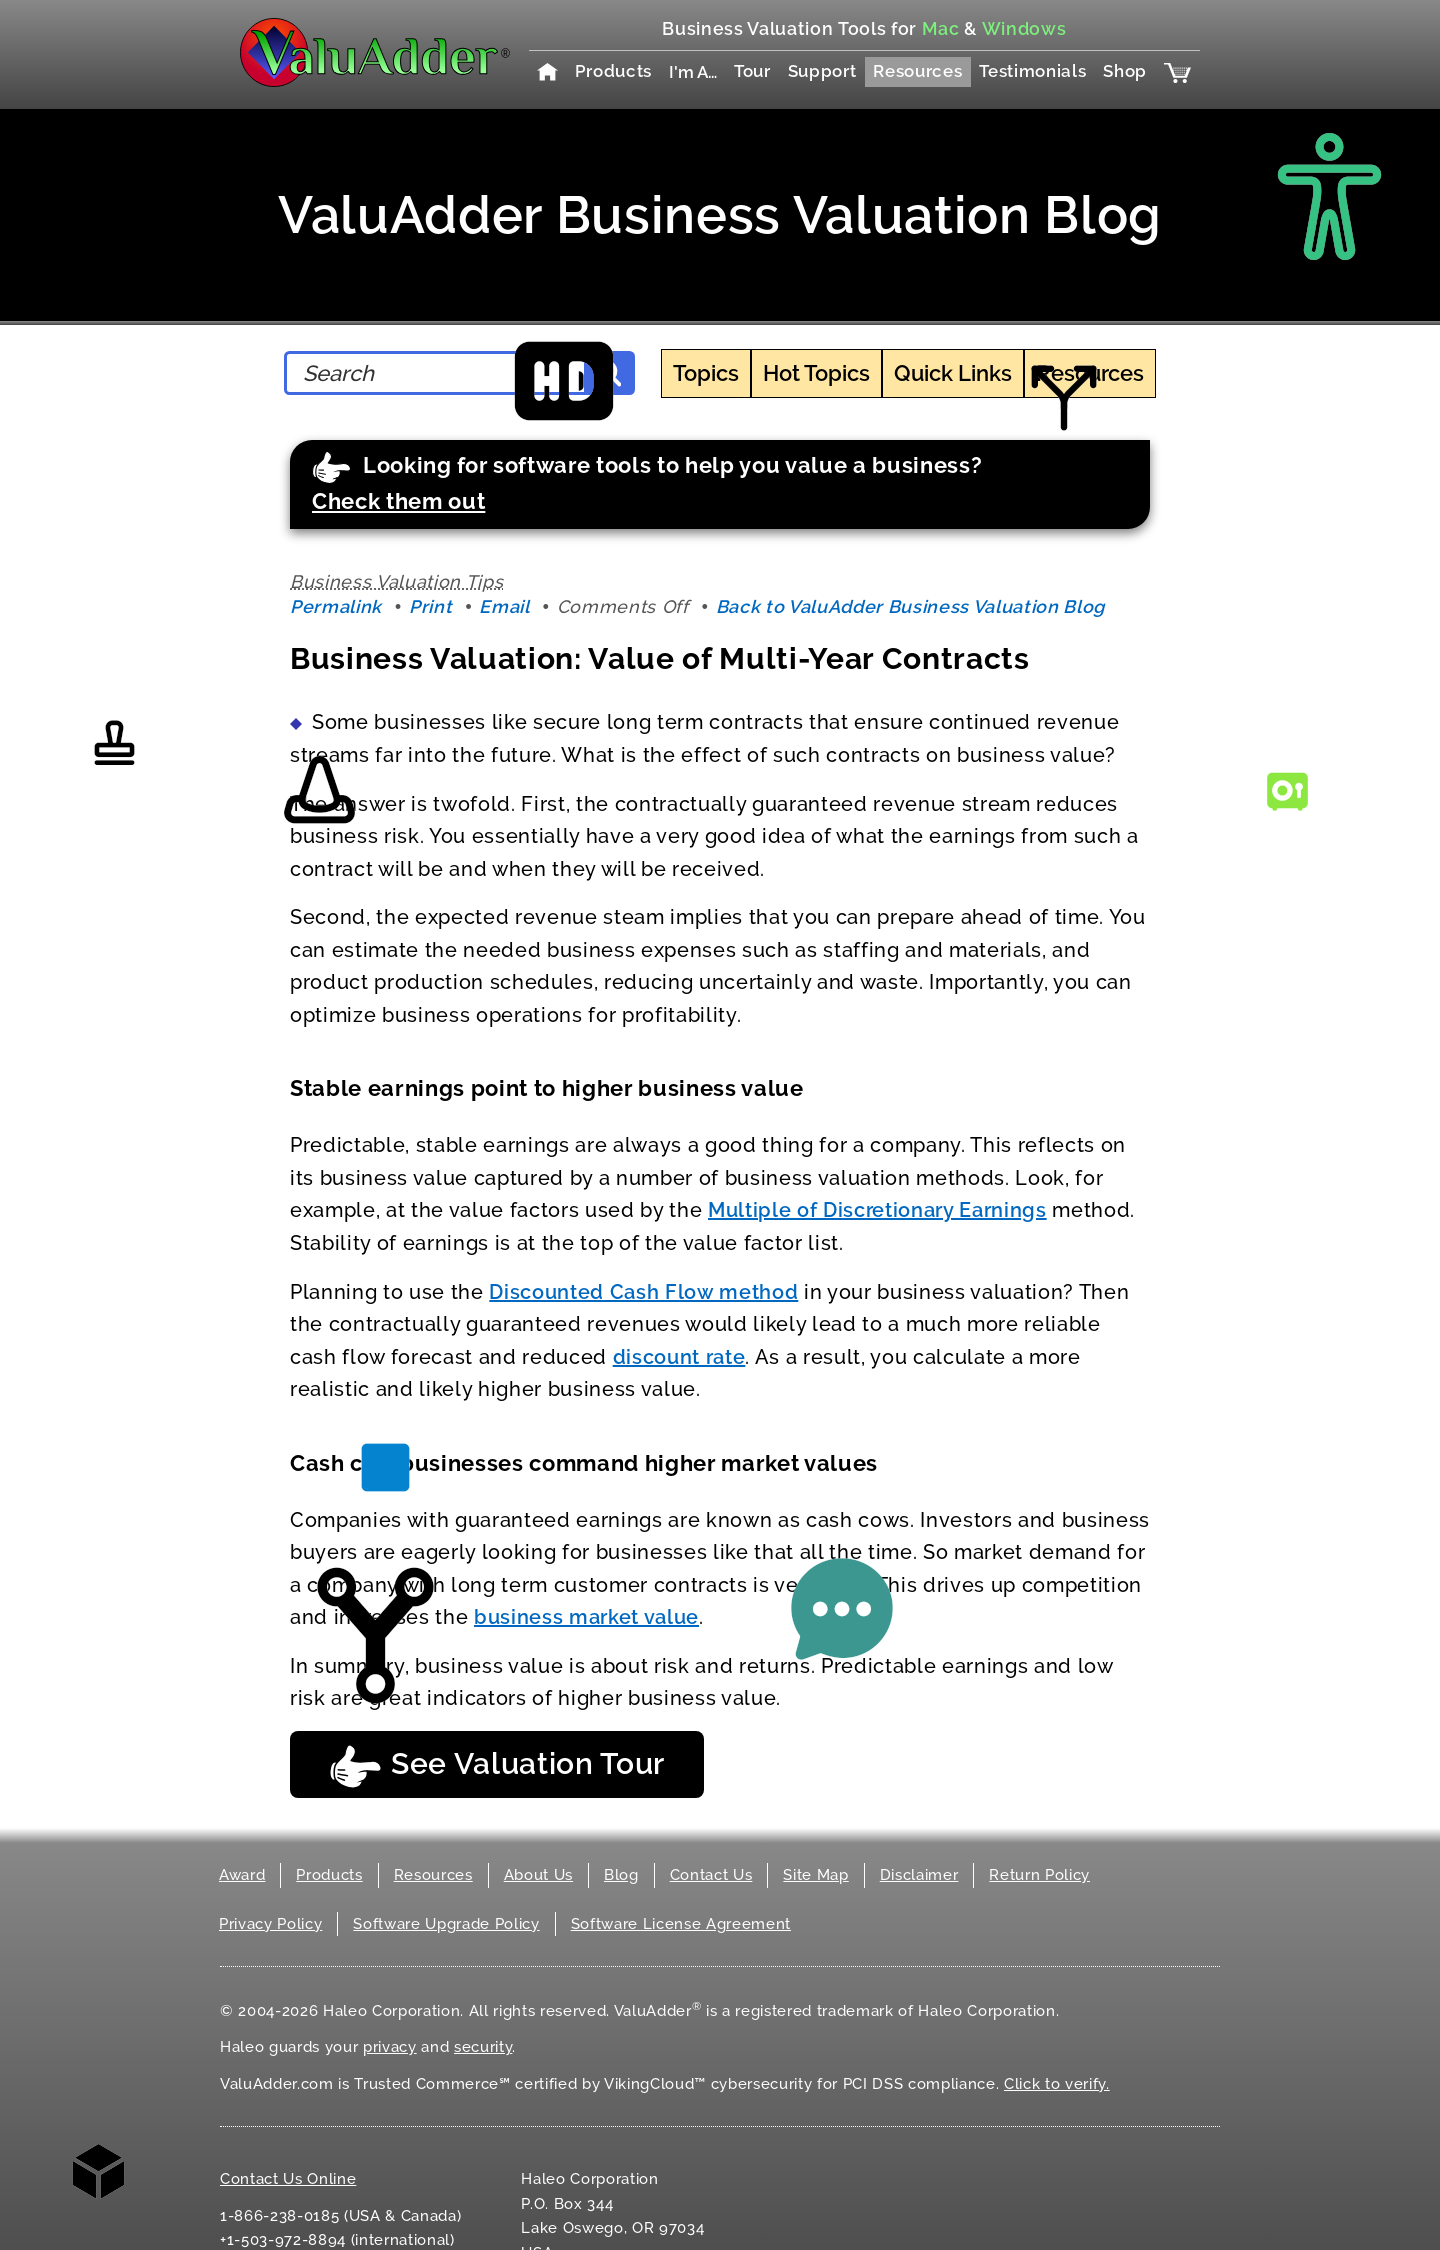 The image size is (1440, 2250). I want to click on split into two paths or options, so click(1064, 398).